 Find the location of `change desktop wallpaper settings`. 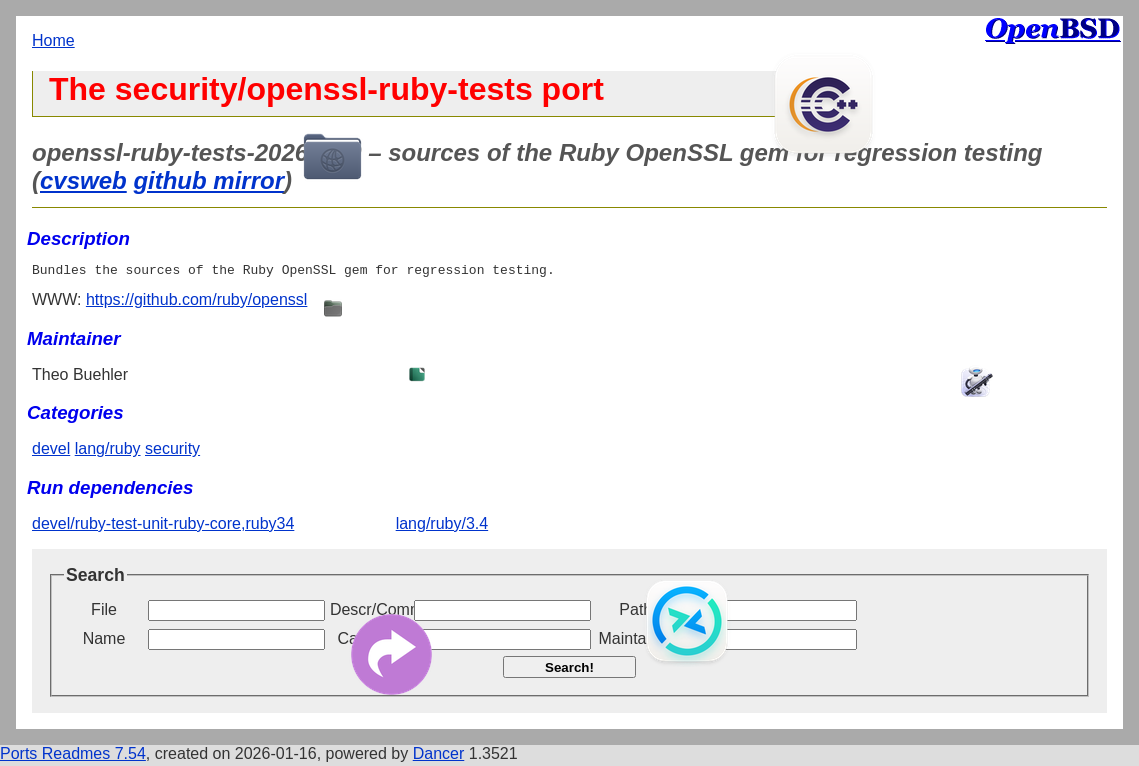

change desktop wallpaper settings is located at coordinates (417, 374).